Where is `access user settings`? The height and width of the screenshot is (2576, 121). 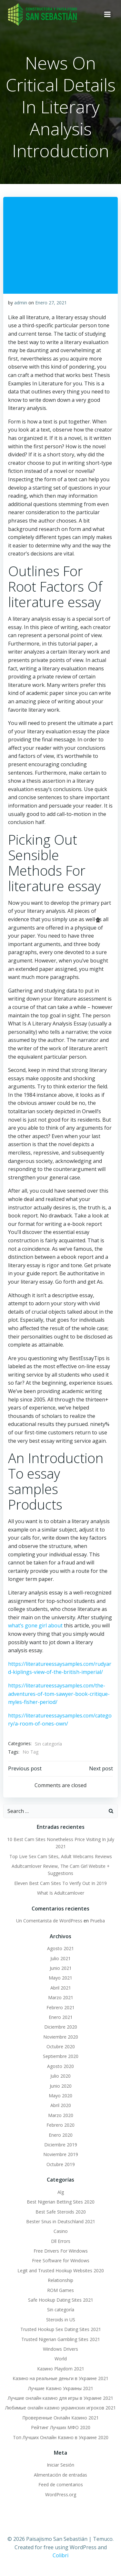
access user settings is located at coordinates (49, 102).